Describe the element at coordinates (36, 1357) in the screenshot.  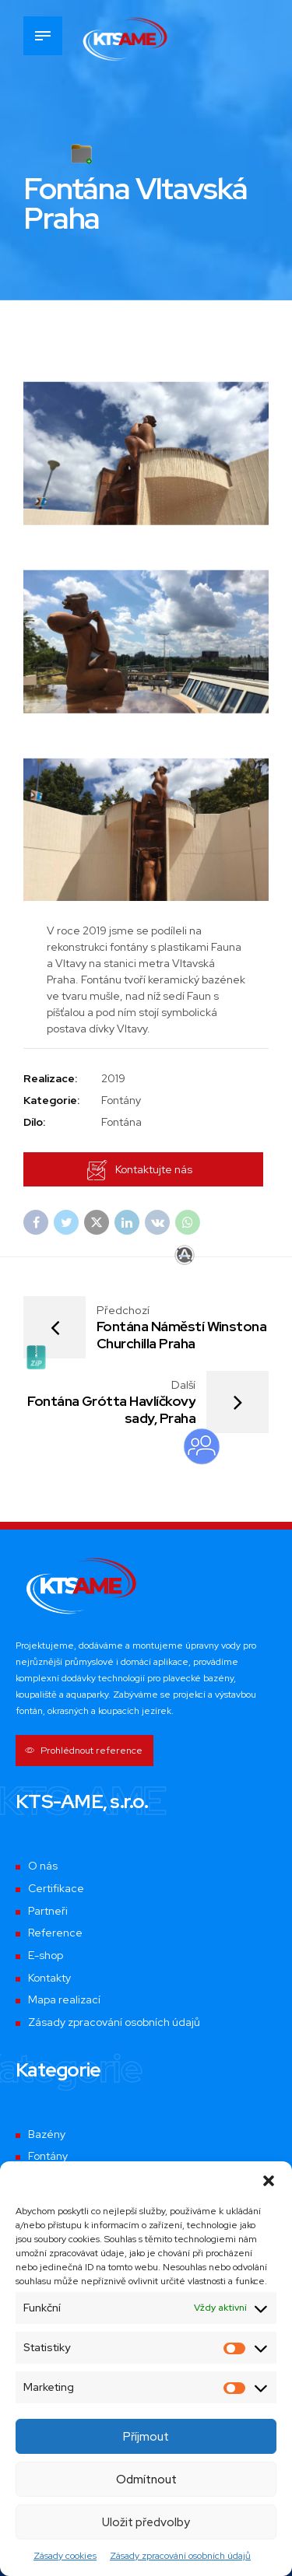
I see `a compressed zip file` at that location.